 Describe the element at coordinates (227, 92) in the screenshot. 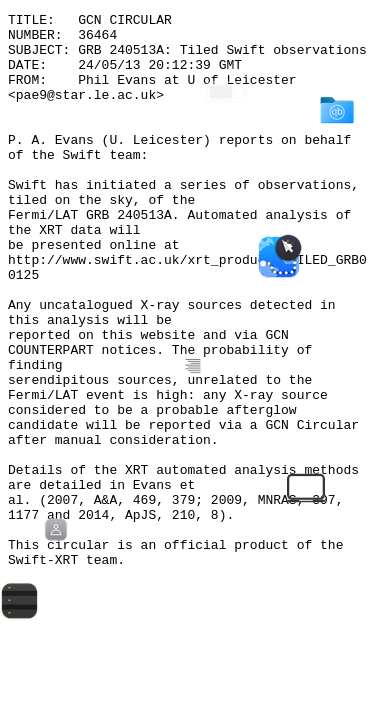

I see `indicates battery at 70% charge` at that location.